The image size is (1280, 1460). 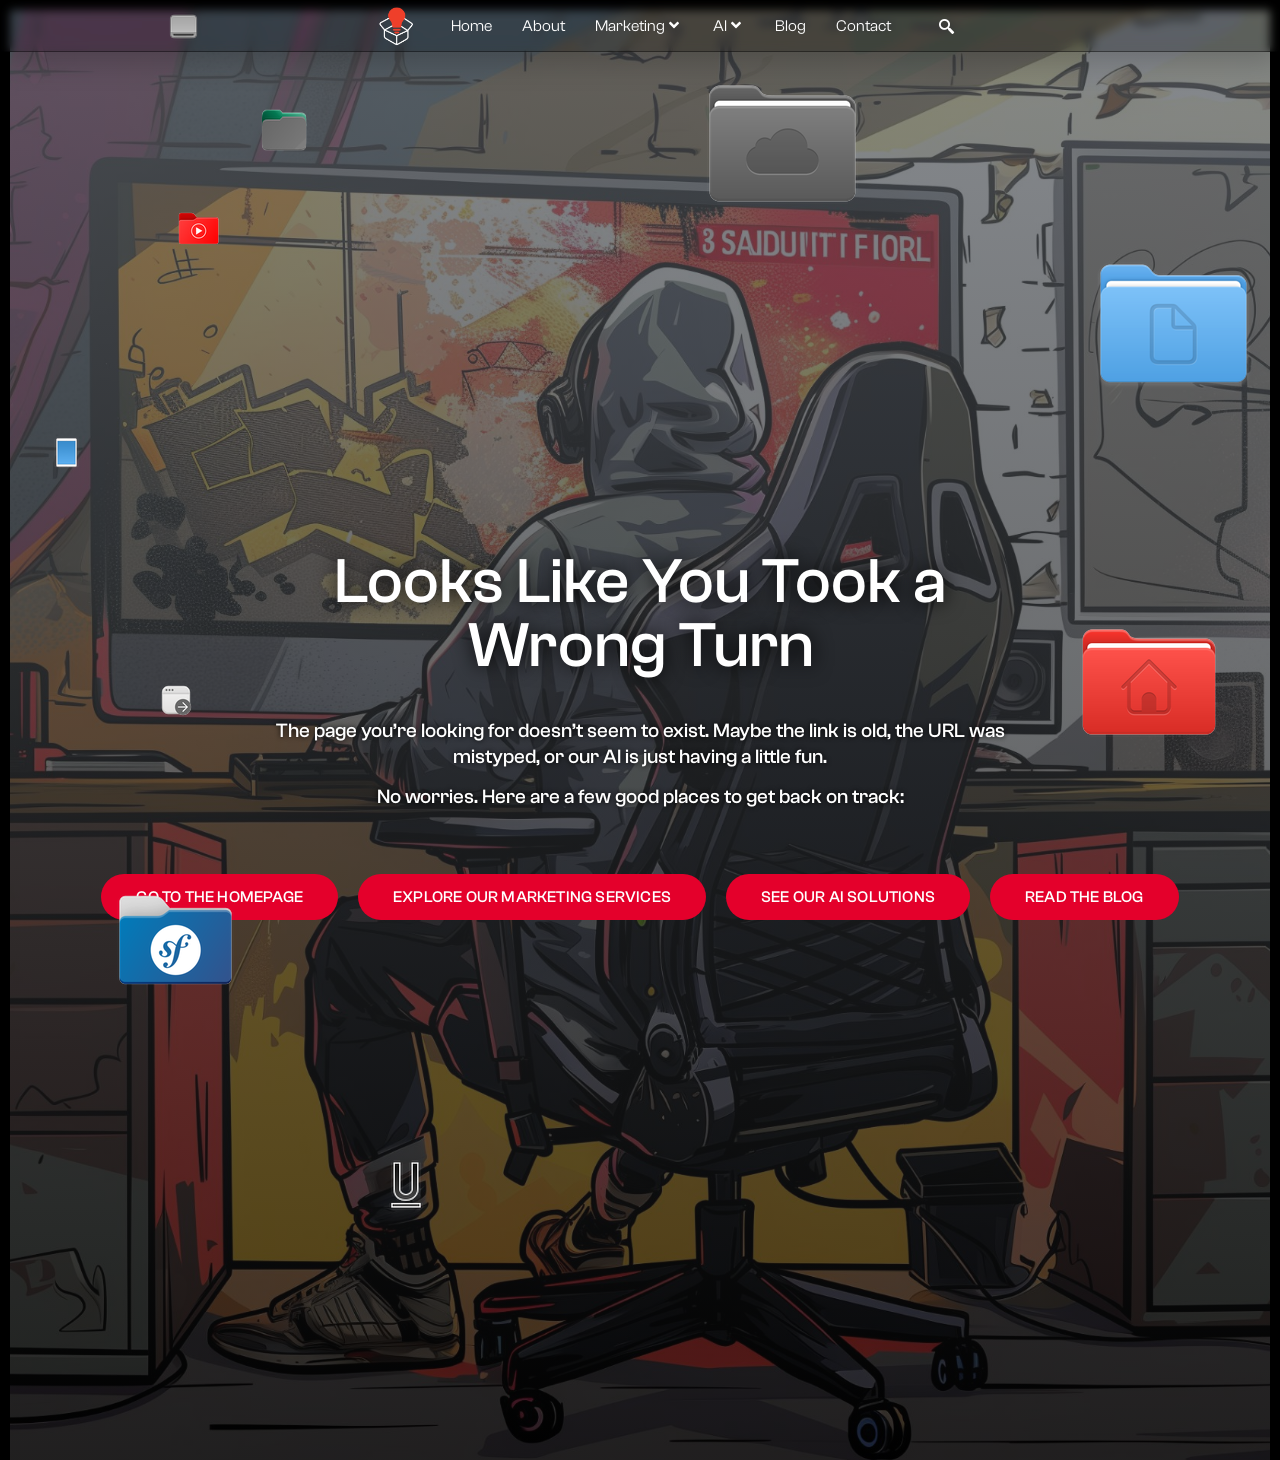 What do you see at coordinates (198, 229) in the screenshot?
I see `open folder containing youtube music files` at bounding box center [198, 229].